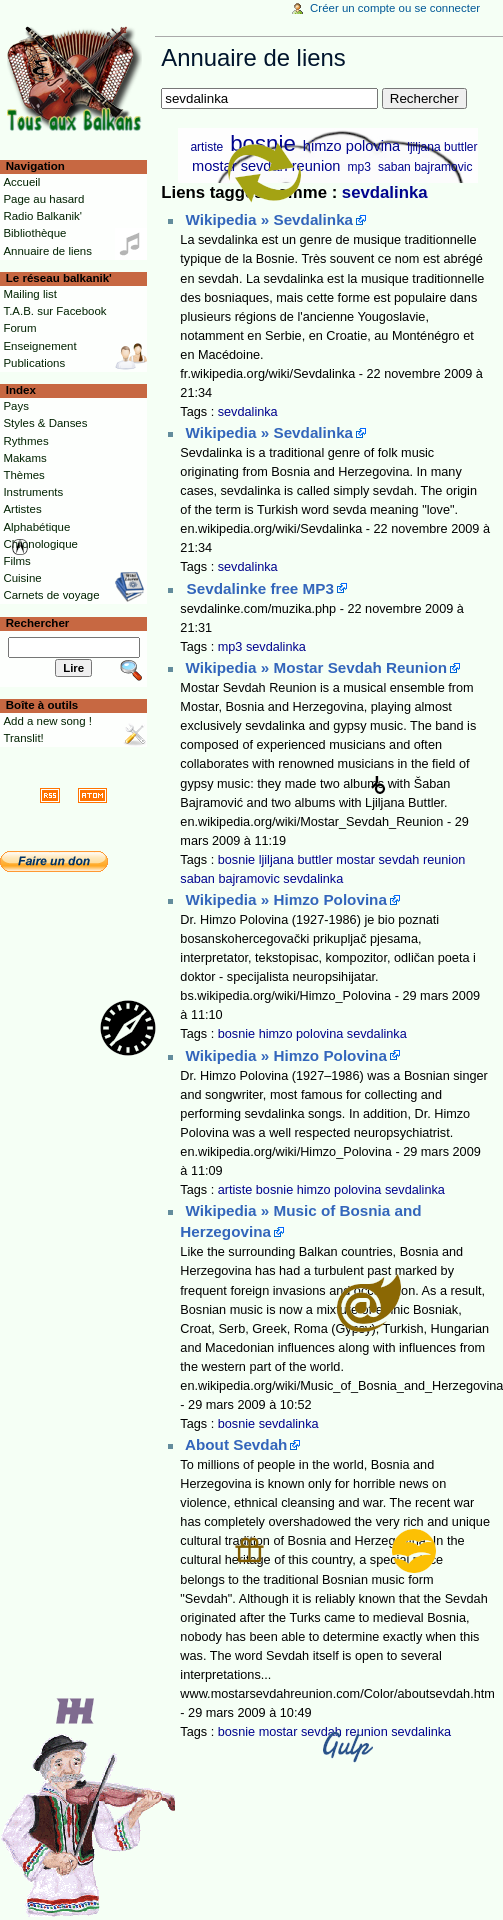  What do you see at coordinates (249, 1550) in the screenshot?
I see `view gifts or rewards` at bounding box center [249, 1550].